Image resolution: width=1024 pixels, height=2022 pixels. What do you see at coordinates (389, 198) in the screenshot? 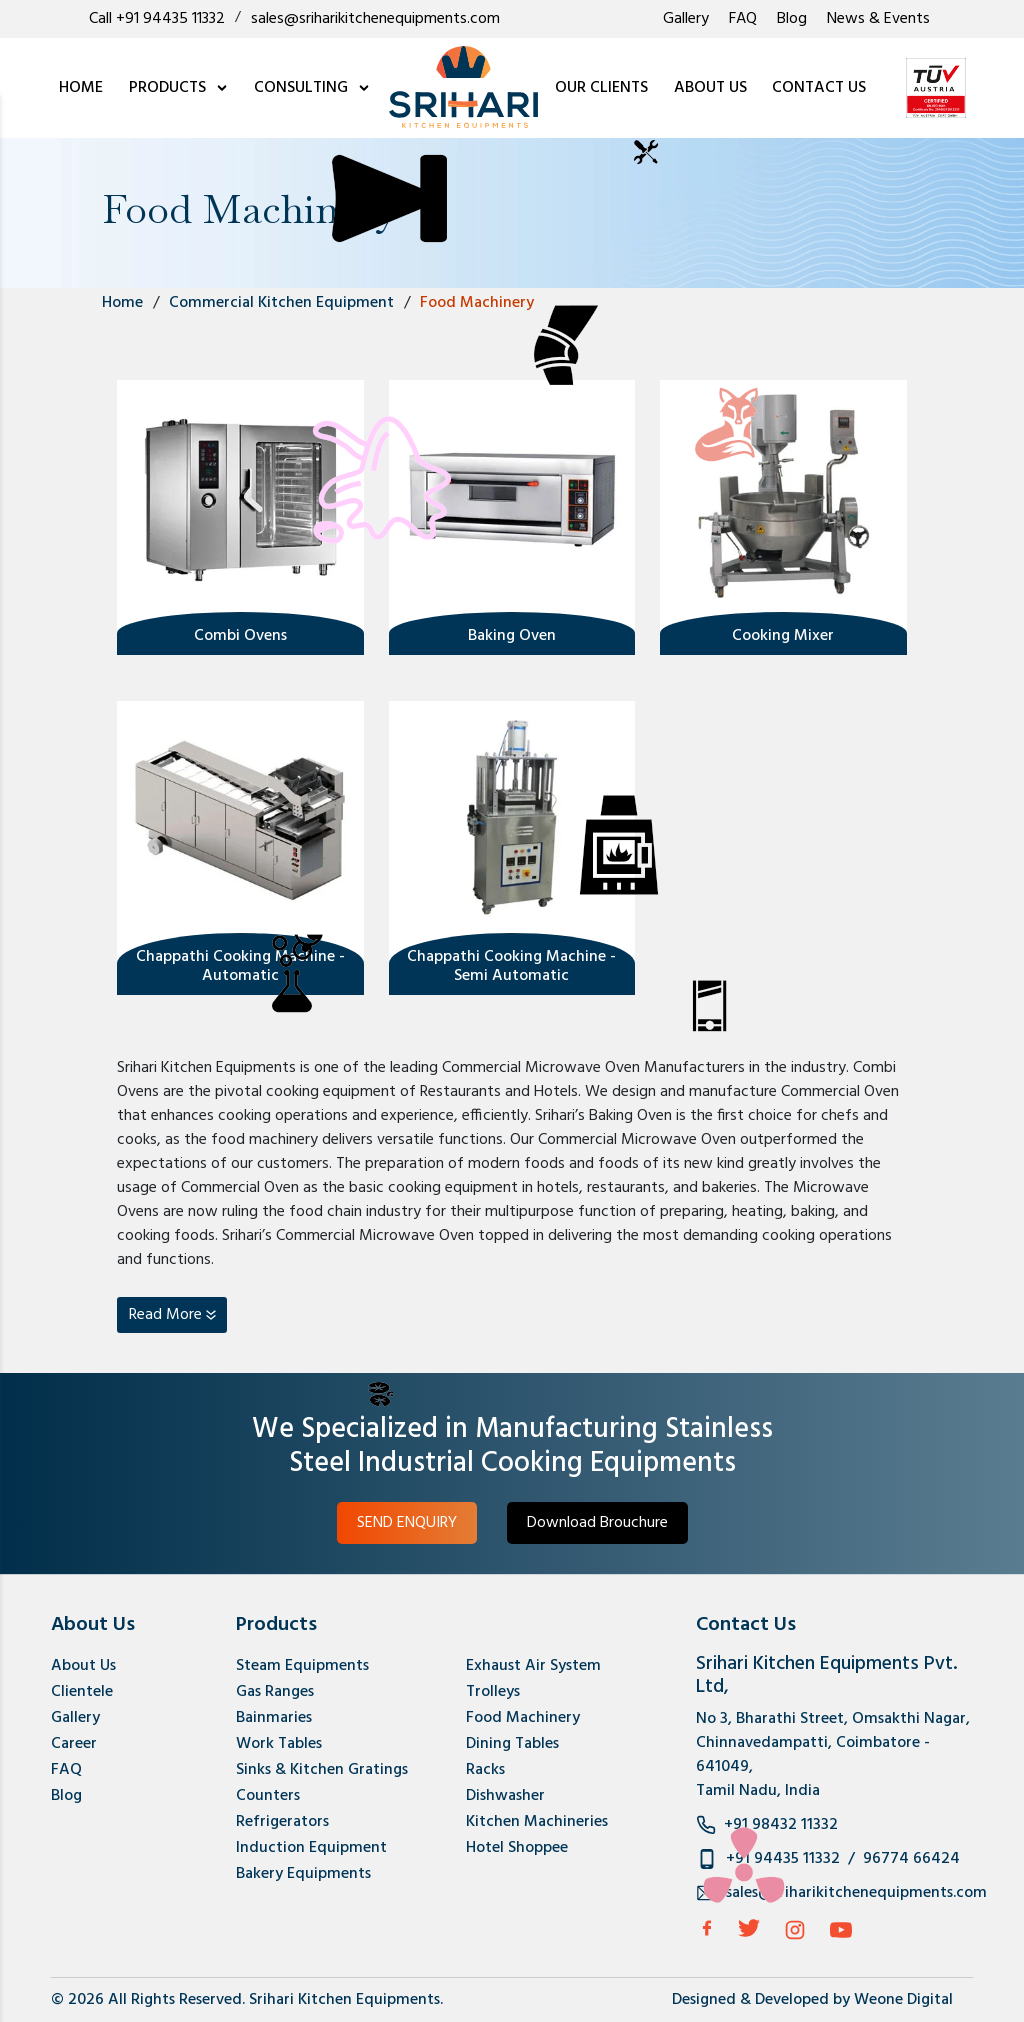
I see `skip to next track or media` at bounding box center [389, 198].